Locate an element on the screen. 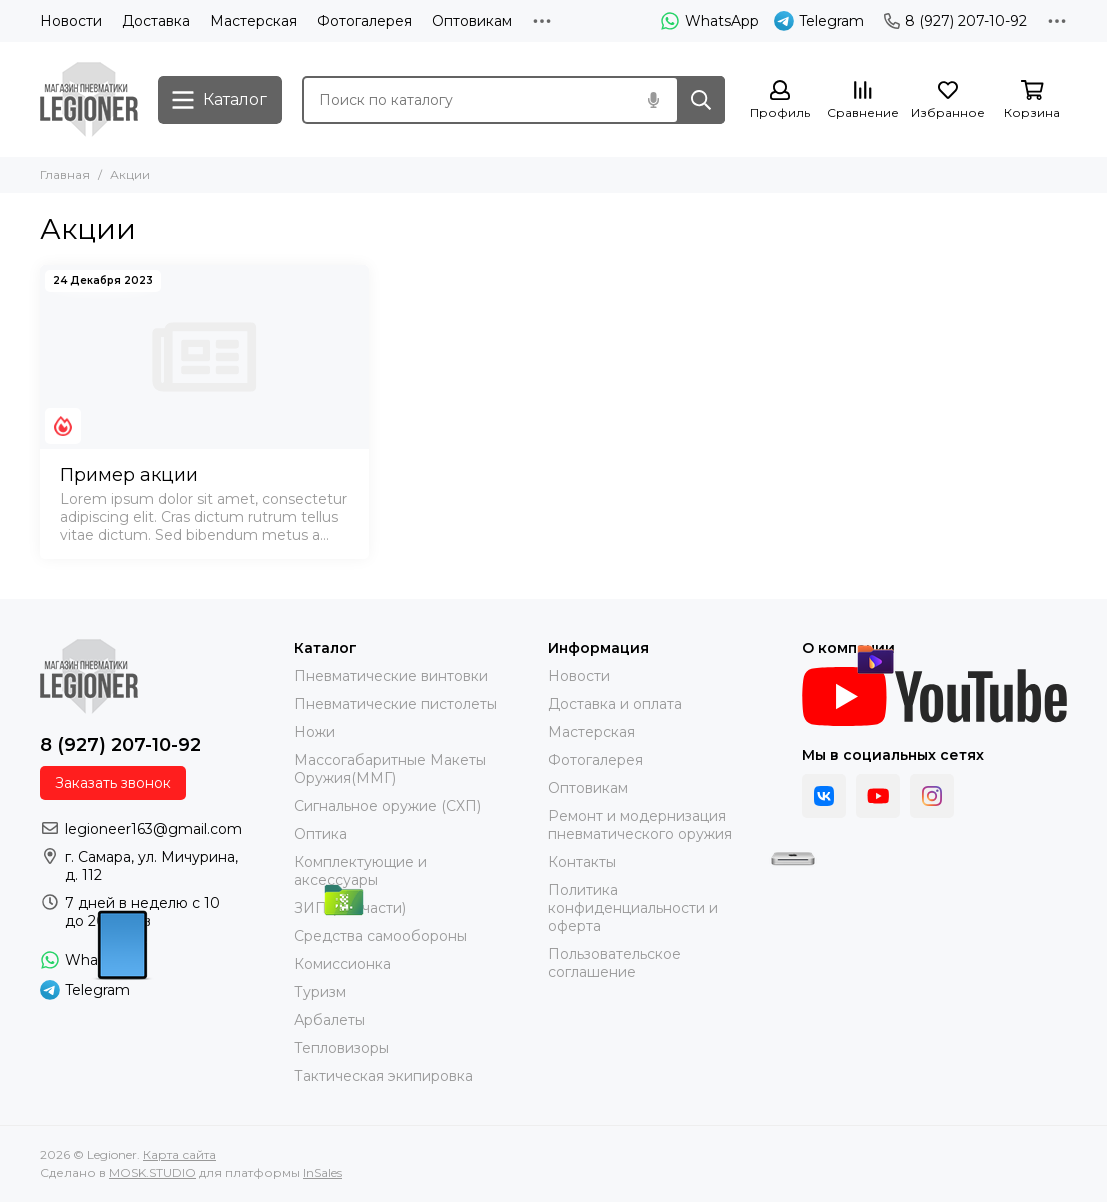  represents a mac mini device in system settings is located at coordinates (793, 852).